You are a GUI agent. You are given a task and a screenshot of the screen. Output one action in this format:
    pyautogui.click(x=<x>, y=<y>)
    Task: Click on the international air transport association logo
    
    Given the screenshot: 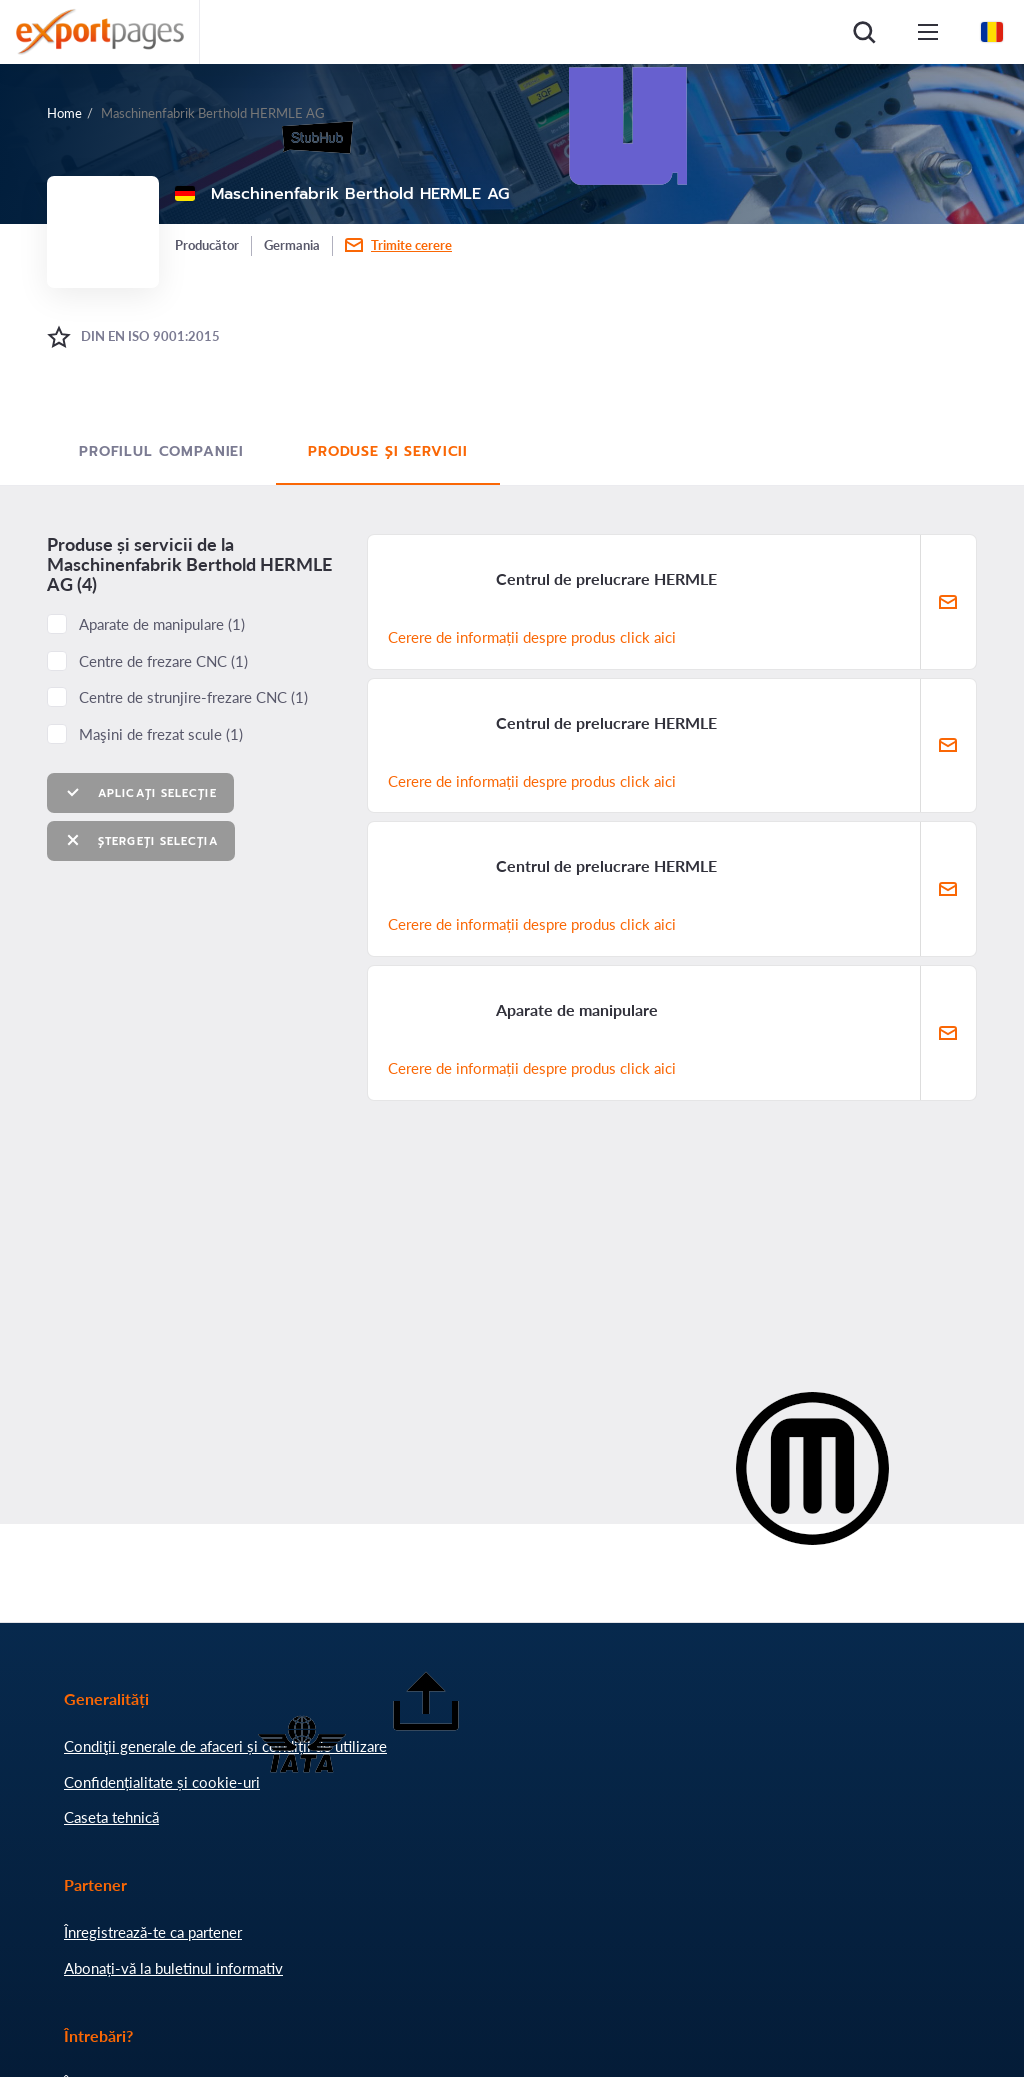 What is the action you would take?
    pyautogui.click(x=302, y=1744)
    